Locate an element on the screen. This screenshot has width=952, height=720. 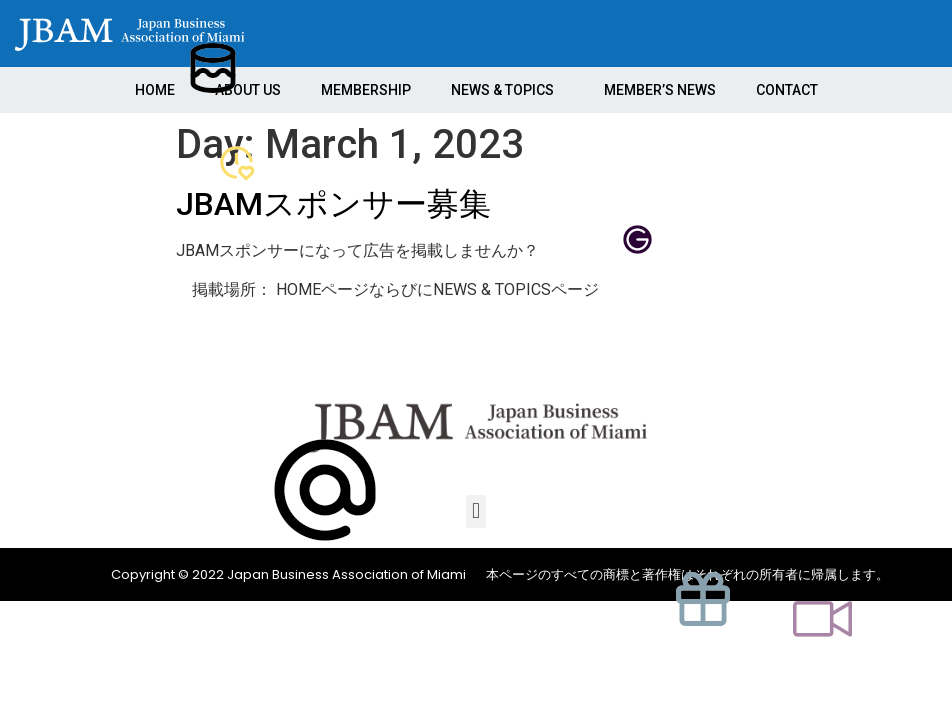
start a video call is located at coordinates (822, 619).